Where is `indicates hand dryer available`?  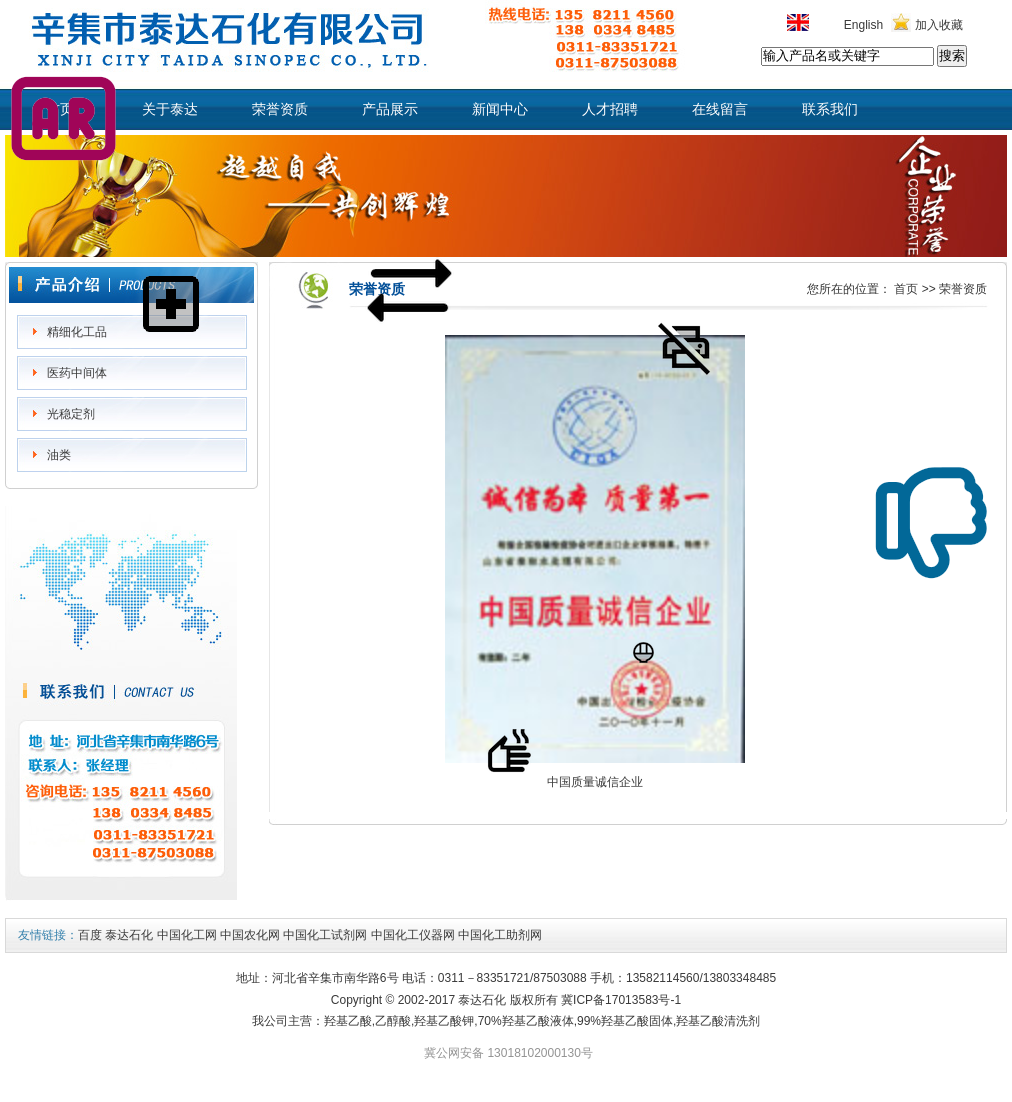
indicates hand dryer available is located at coordinates (510, 749).